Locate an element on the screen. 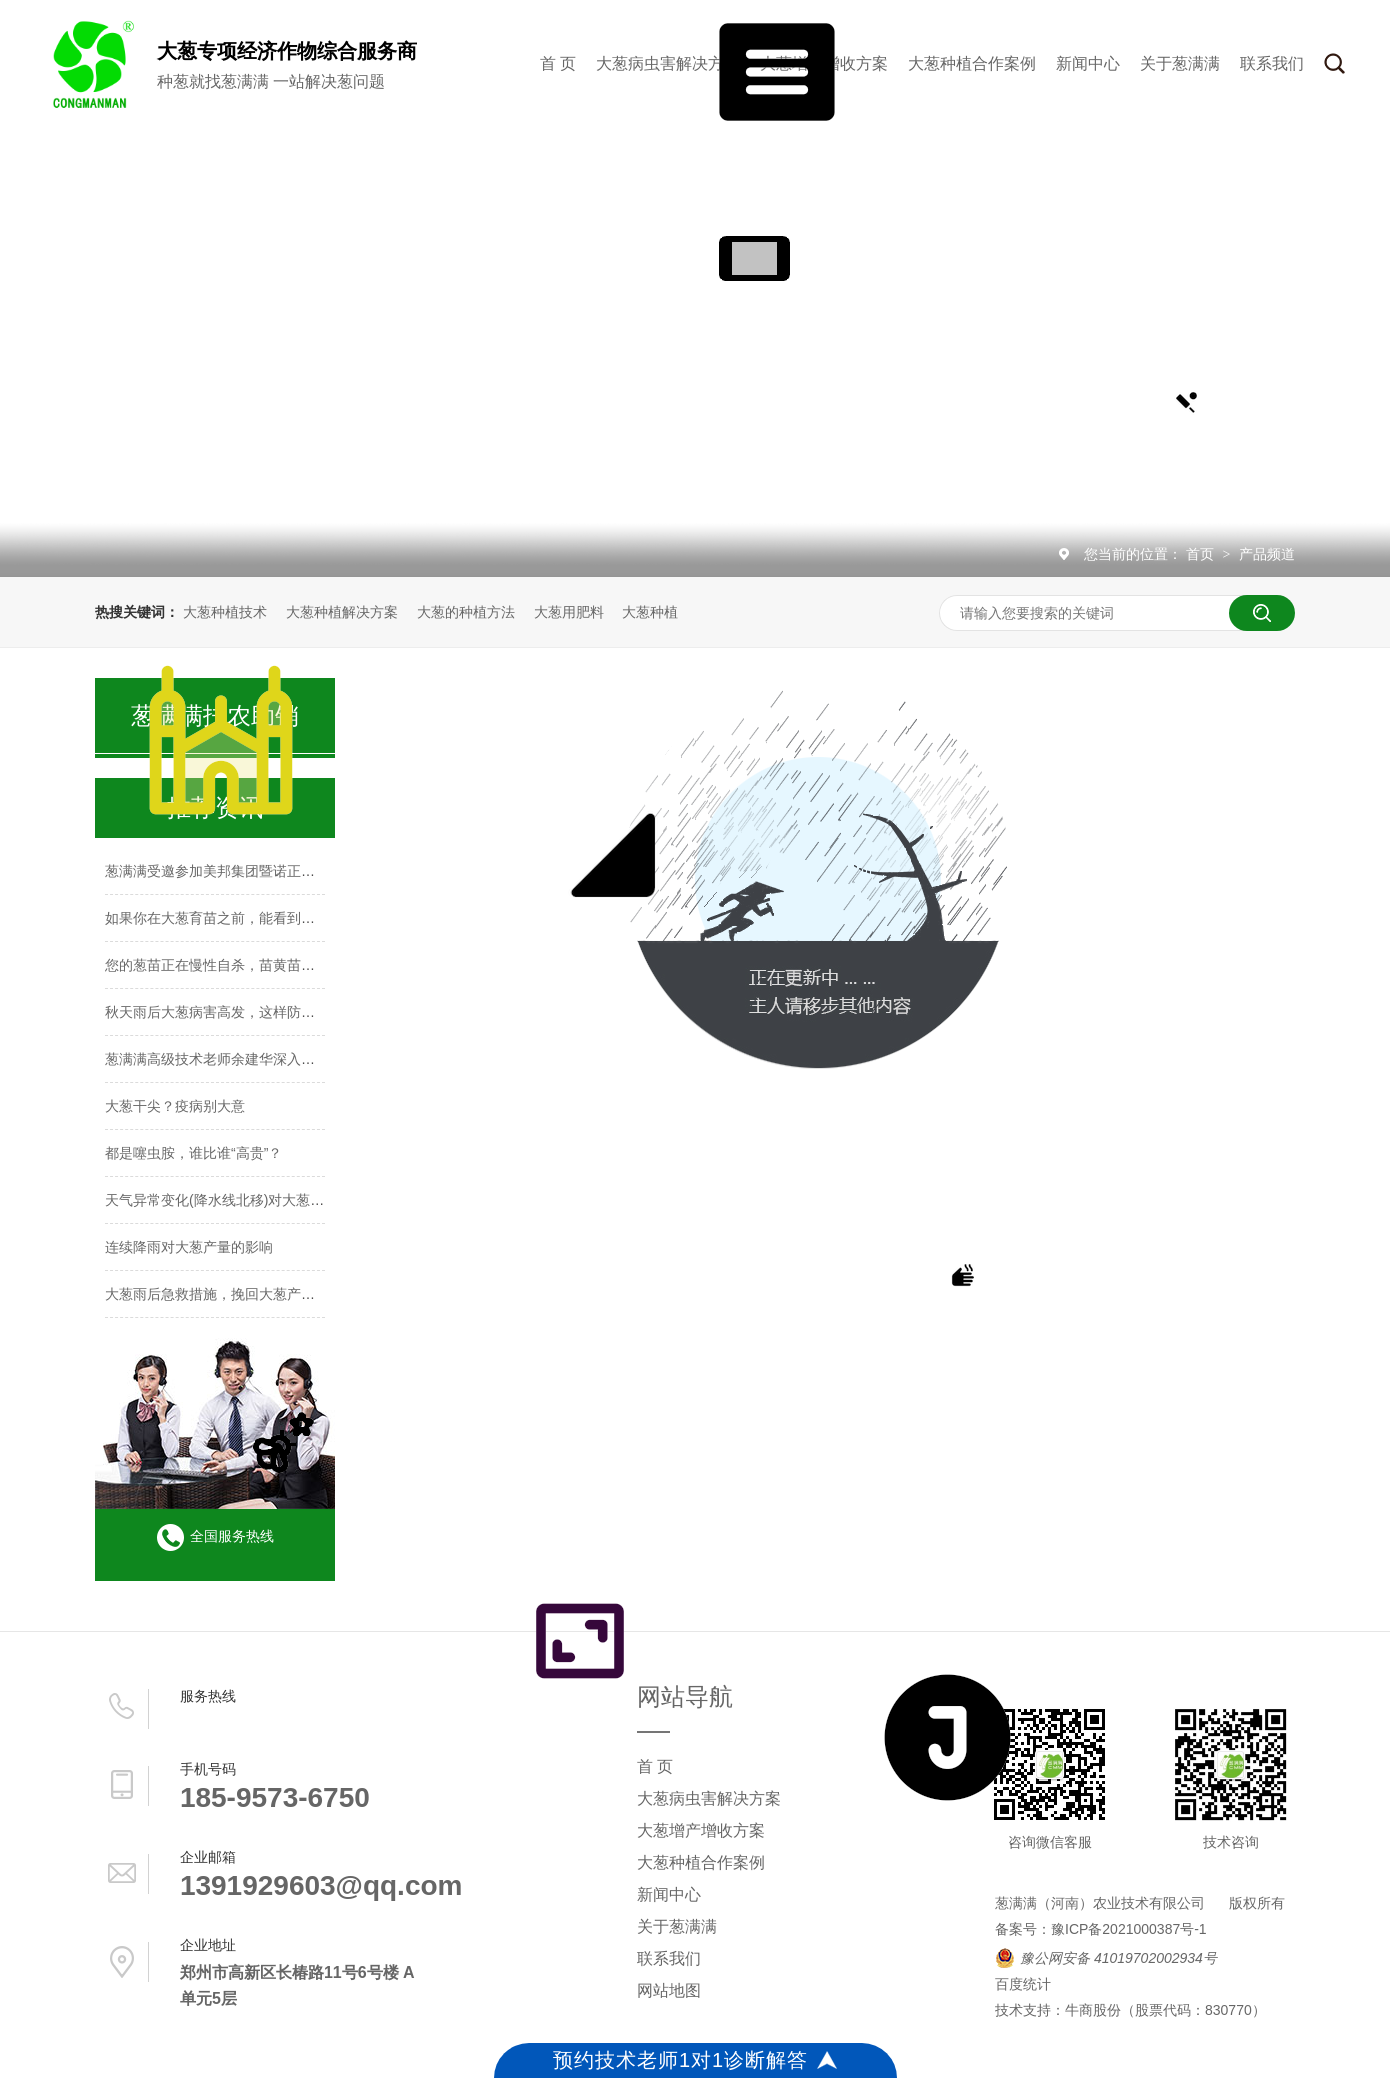 The height and width of the screenshot is (2078, 1390). enter fullscreen mode is located at coordinates (580, 1641).